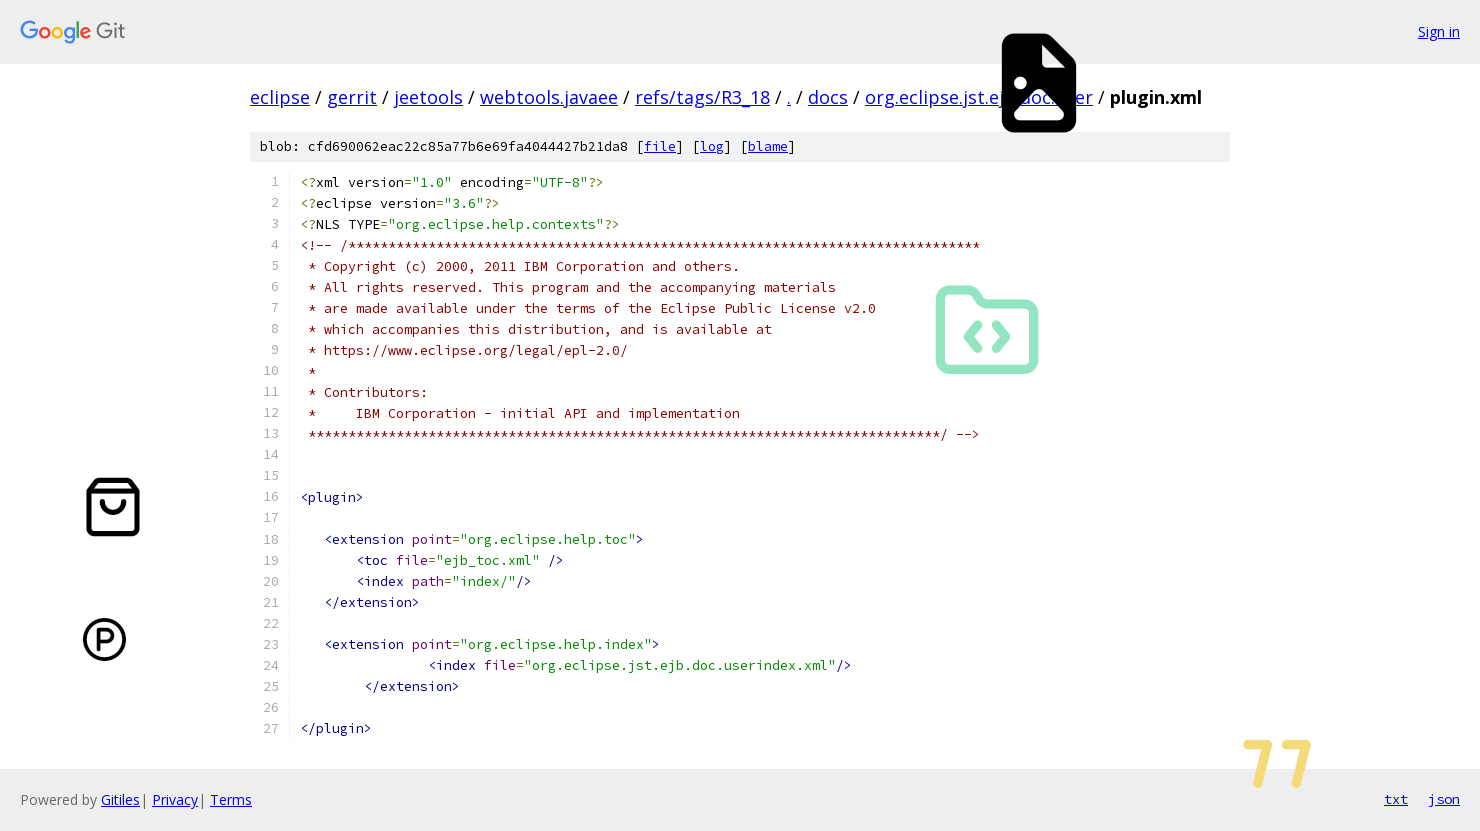  Describe the element at coordinates (987, 332) in the screenshot. I see `open code files directory` at that location.